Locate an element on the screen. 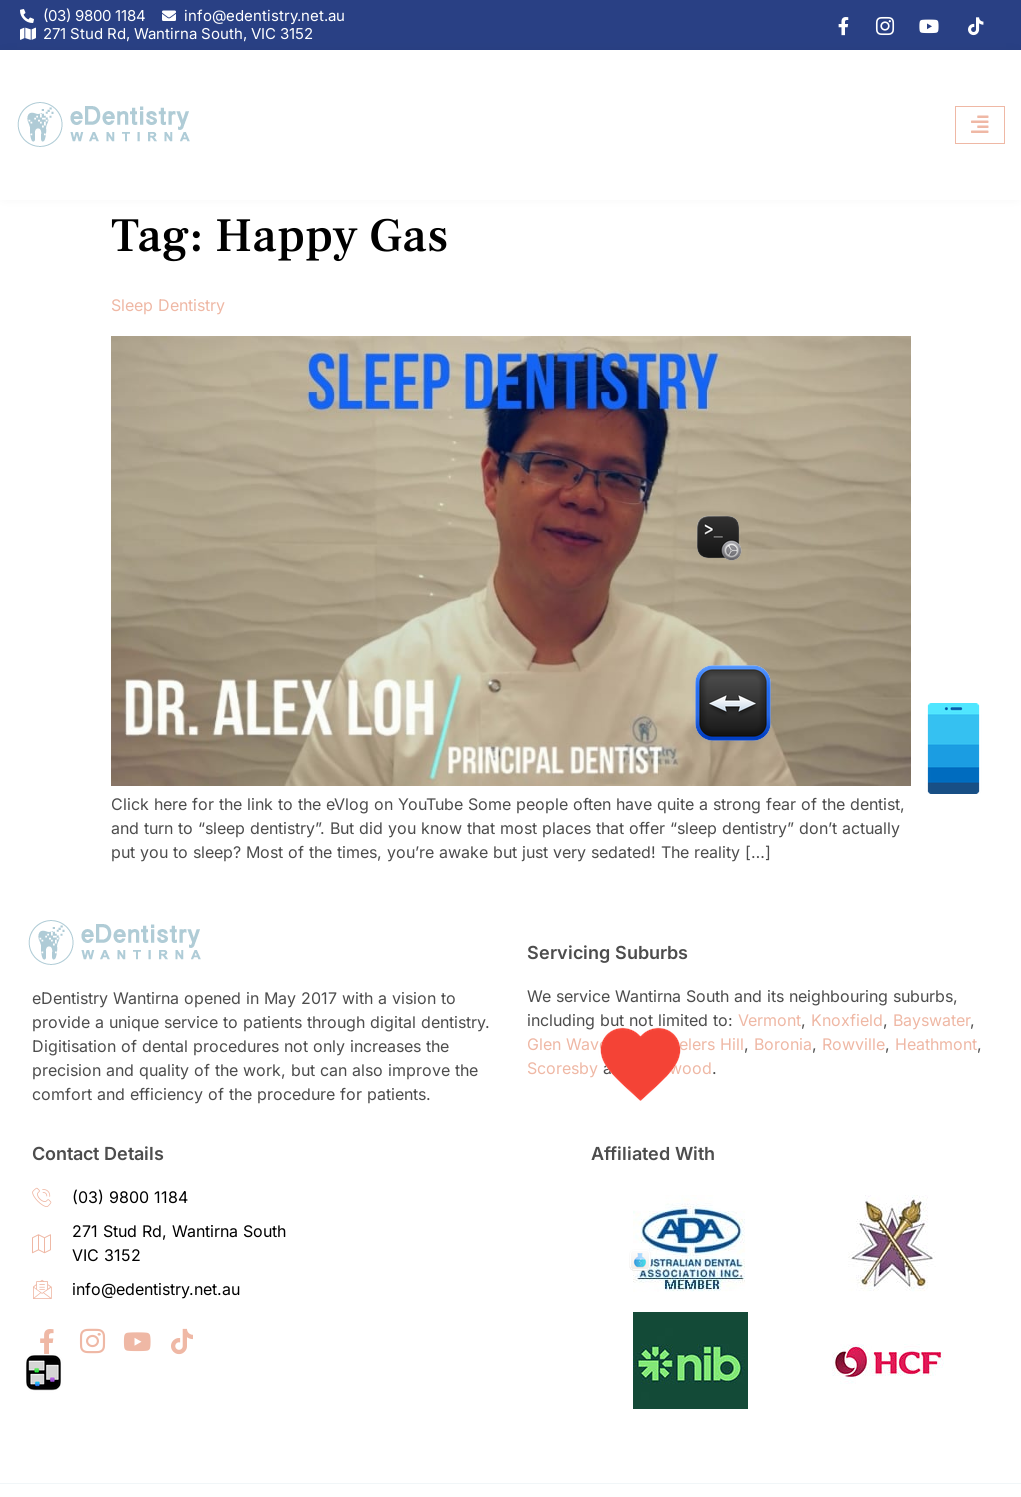  open TeamViewer for remote desktop access is located at coordinates (733, 703).